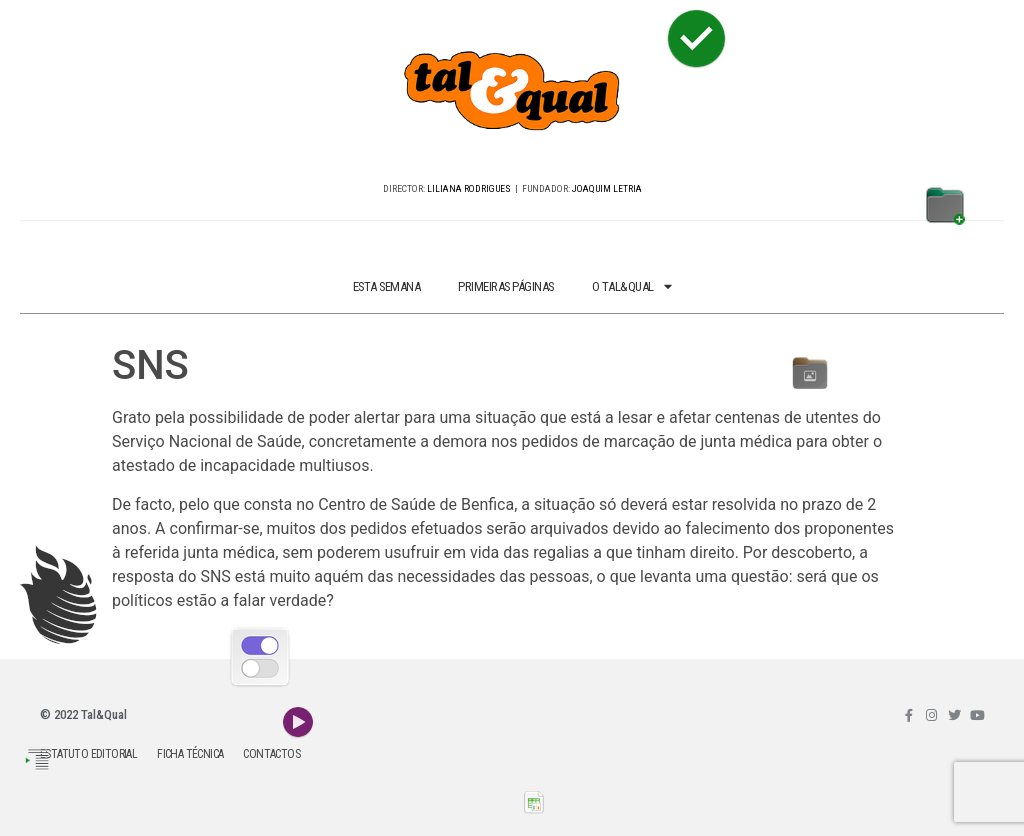 This screenshot has width=1024, height=836. Describe the element at coordinates (37, 759) in the screenshot. I see `increase text indentation` at that location.